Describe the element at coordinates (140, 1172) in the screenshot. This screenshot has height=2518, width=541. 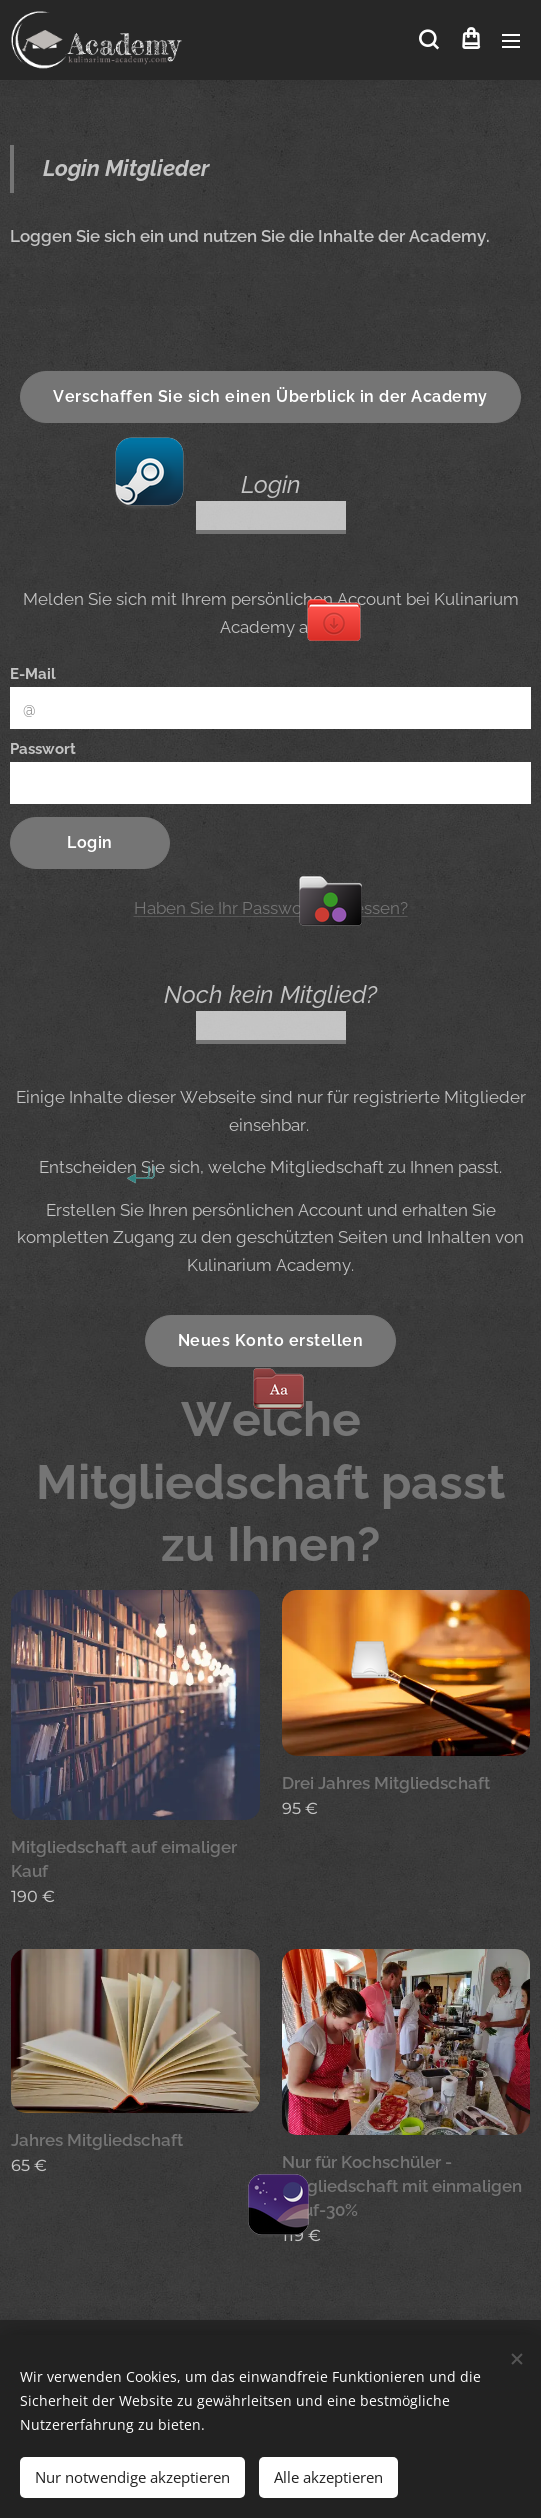
I see `reply to all recipients of an email` at that location.